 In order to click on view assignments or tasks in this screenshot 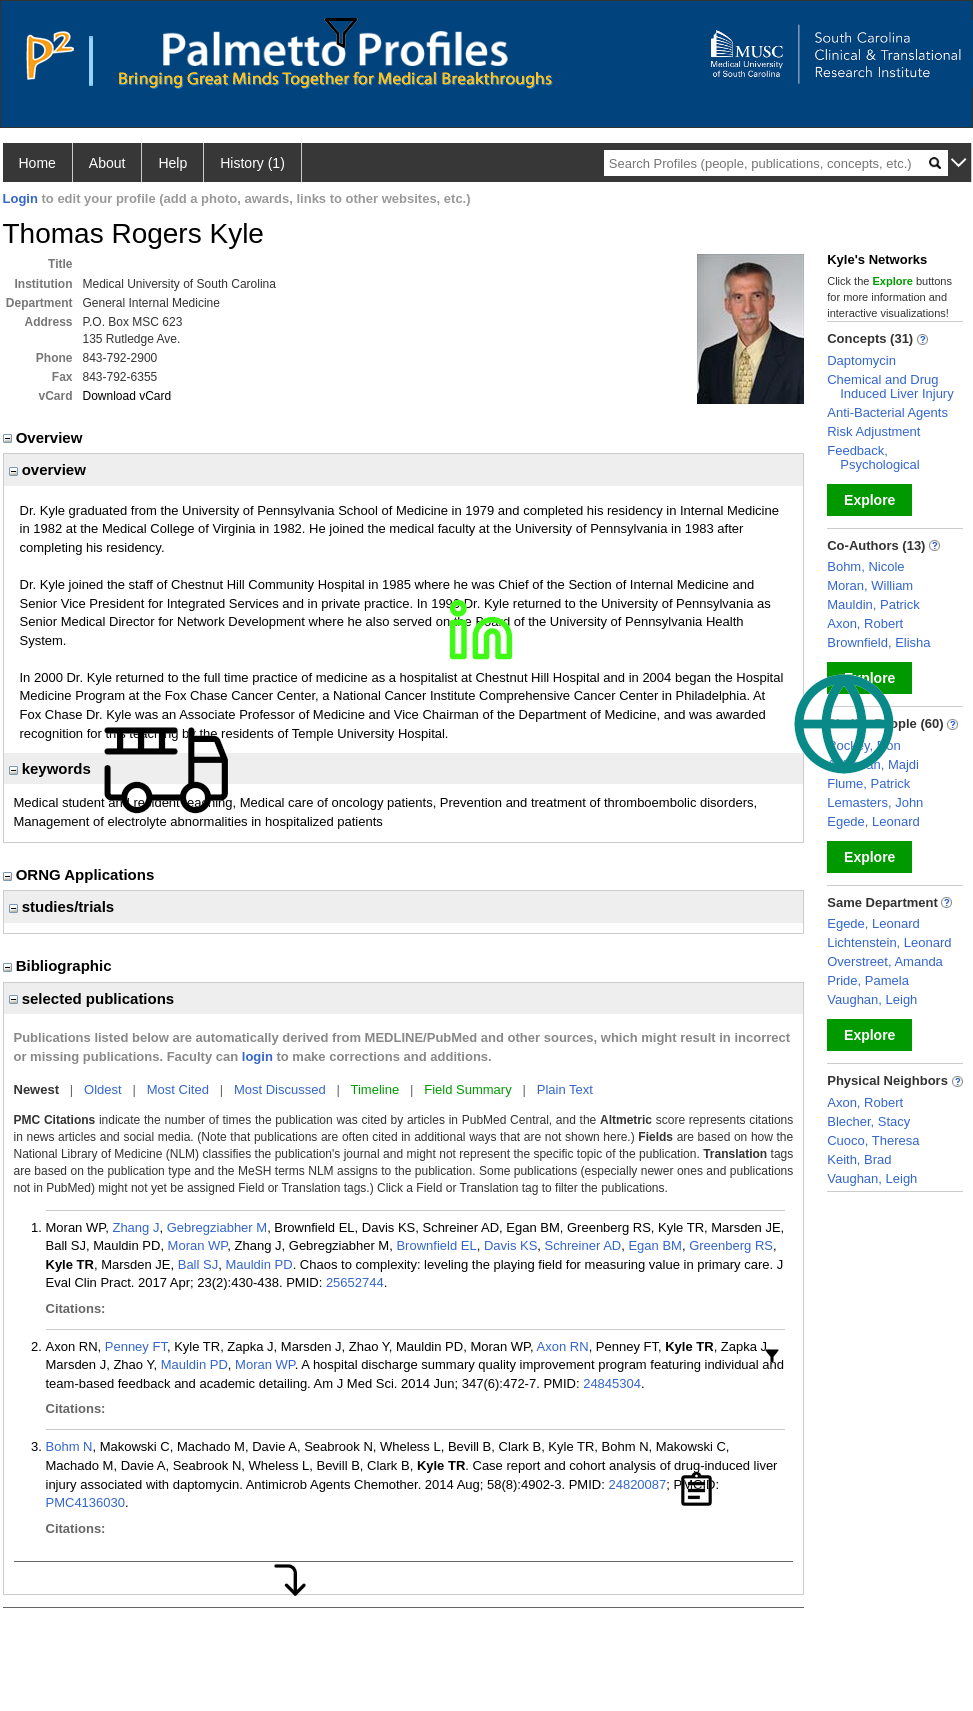, I will do `click(696, 1490)`.